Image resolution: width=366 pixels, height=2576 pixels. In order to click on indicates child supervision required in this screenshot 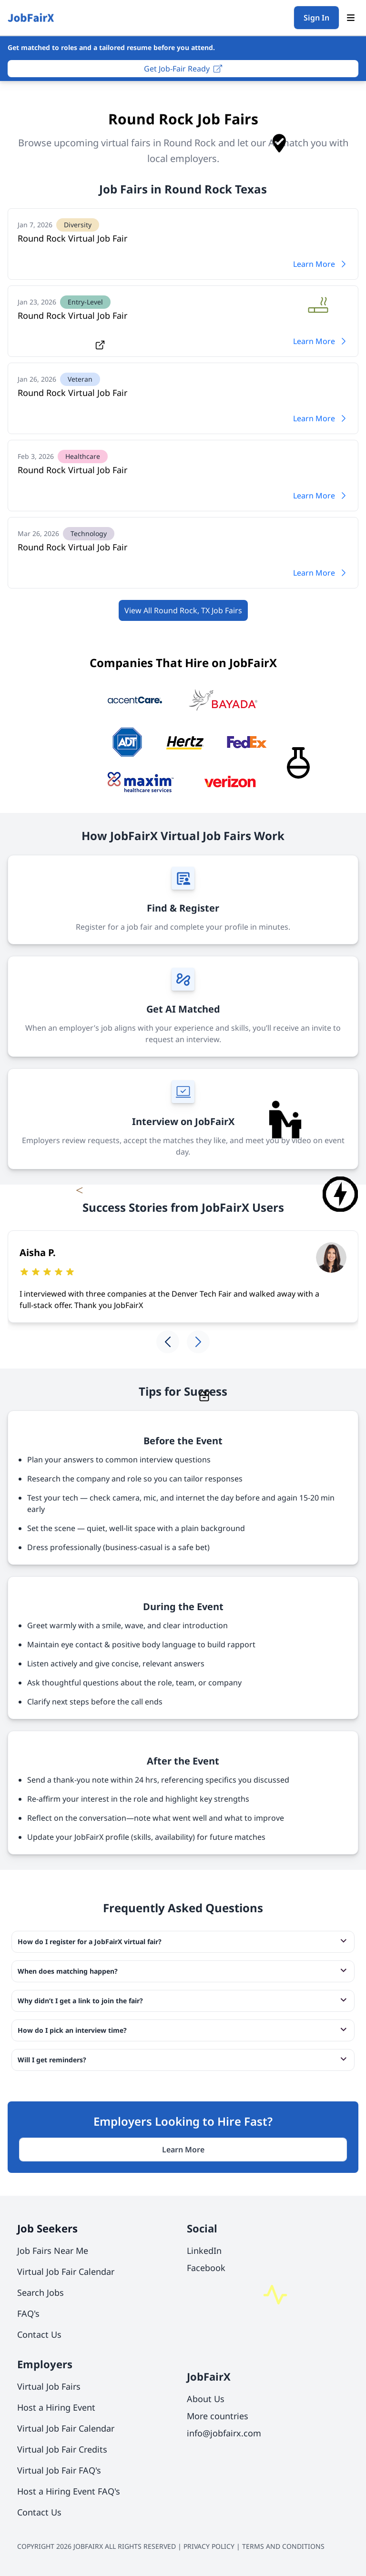, I will do `click(286, 1119)`.